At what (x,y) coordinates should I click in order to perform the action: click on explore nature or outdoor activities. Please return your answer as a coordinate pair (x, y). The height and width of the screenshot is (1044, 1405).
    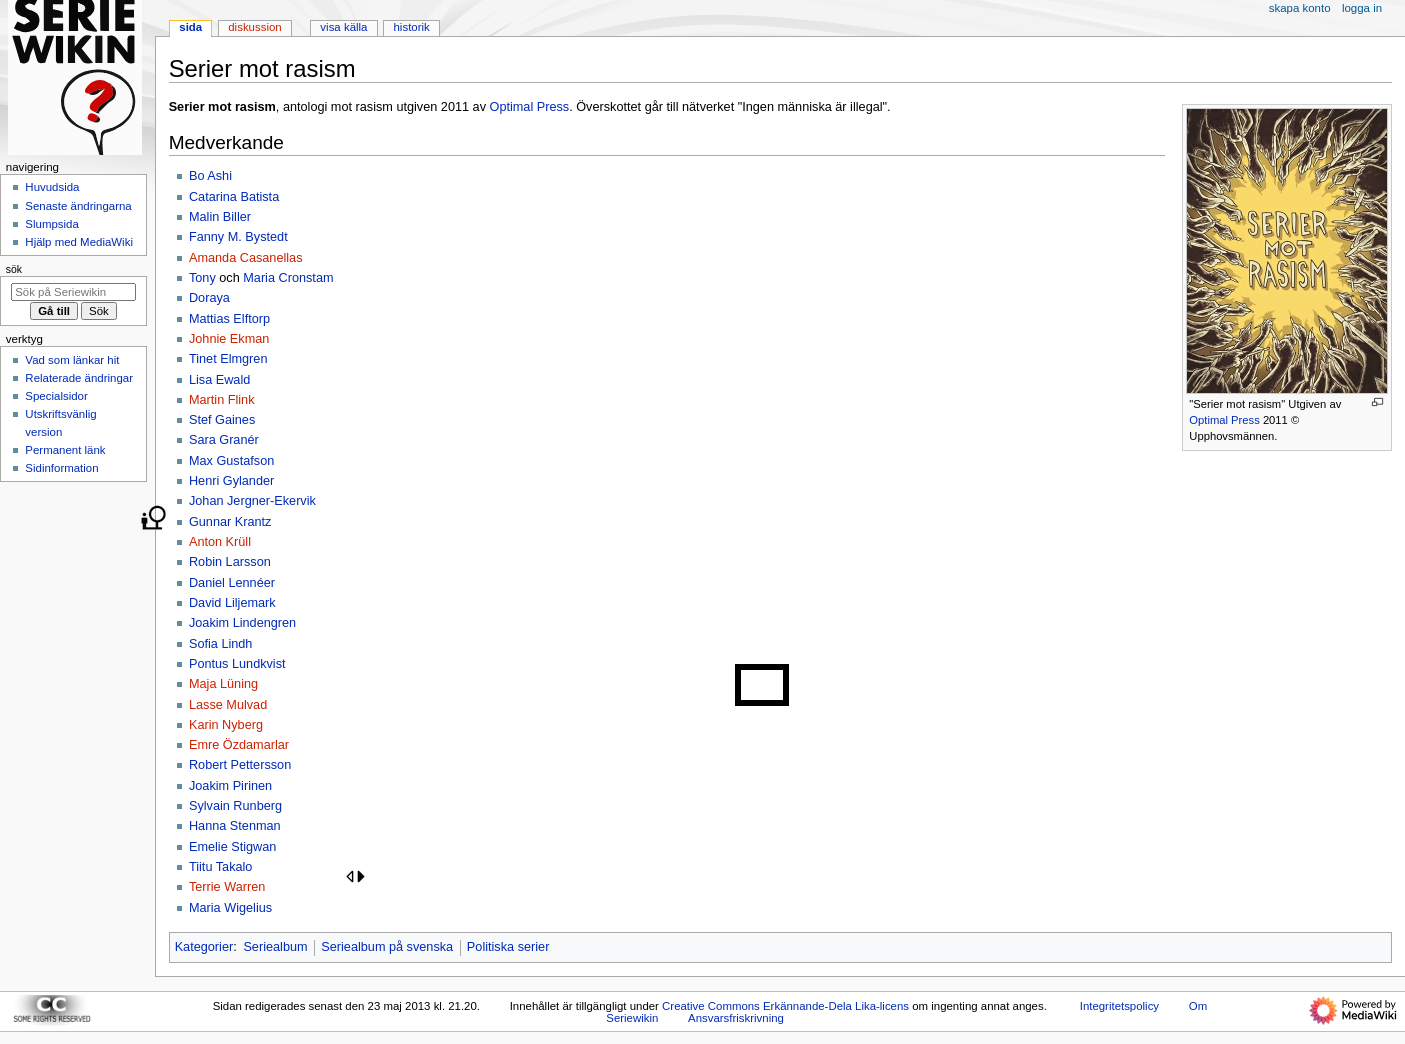
    Looking at the image, I should click on (153, 517).